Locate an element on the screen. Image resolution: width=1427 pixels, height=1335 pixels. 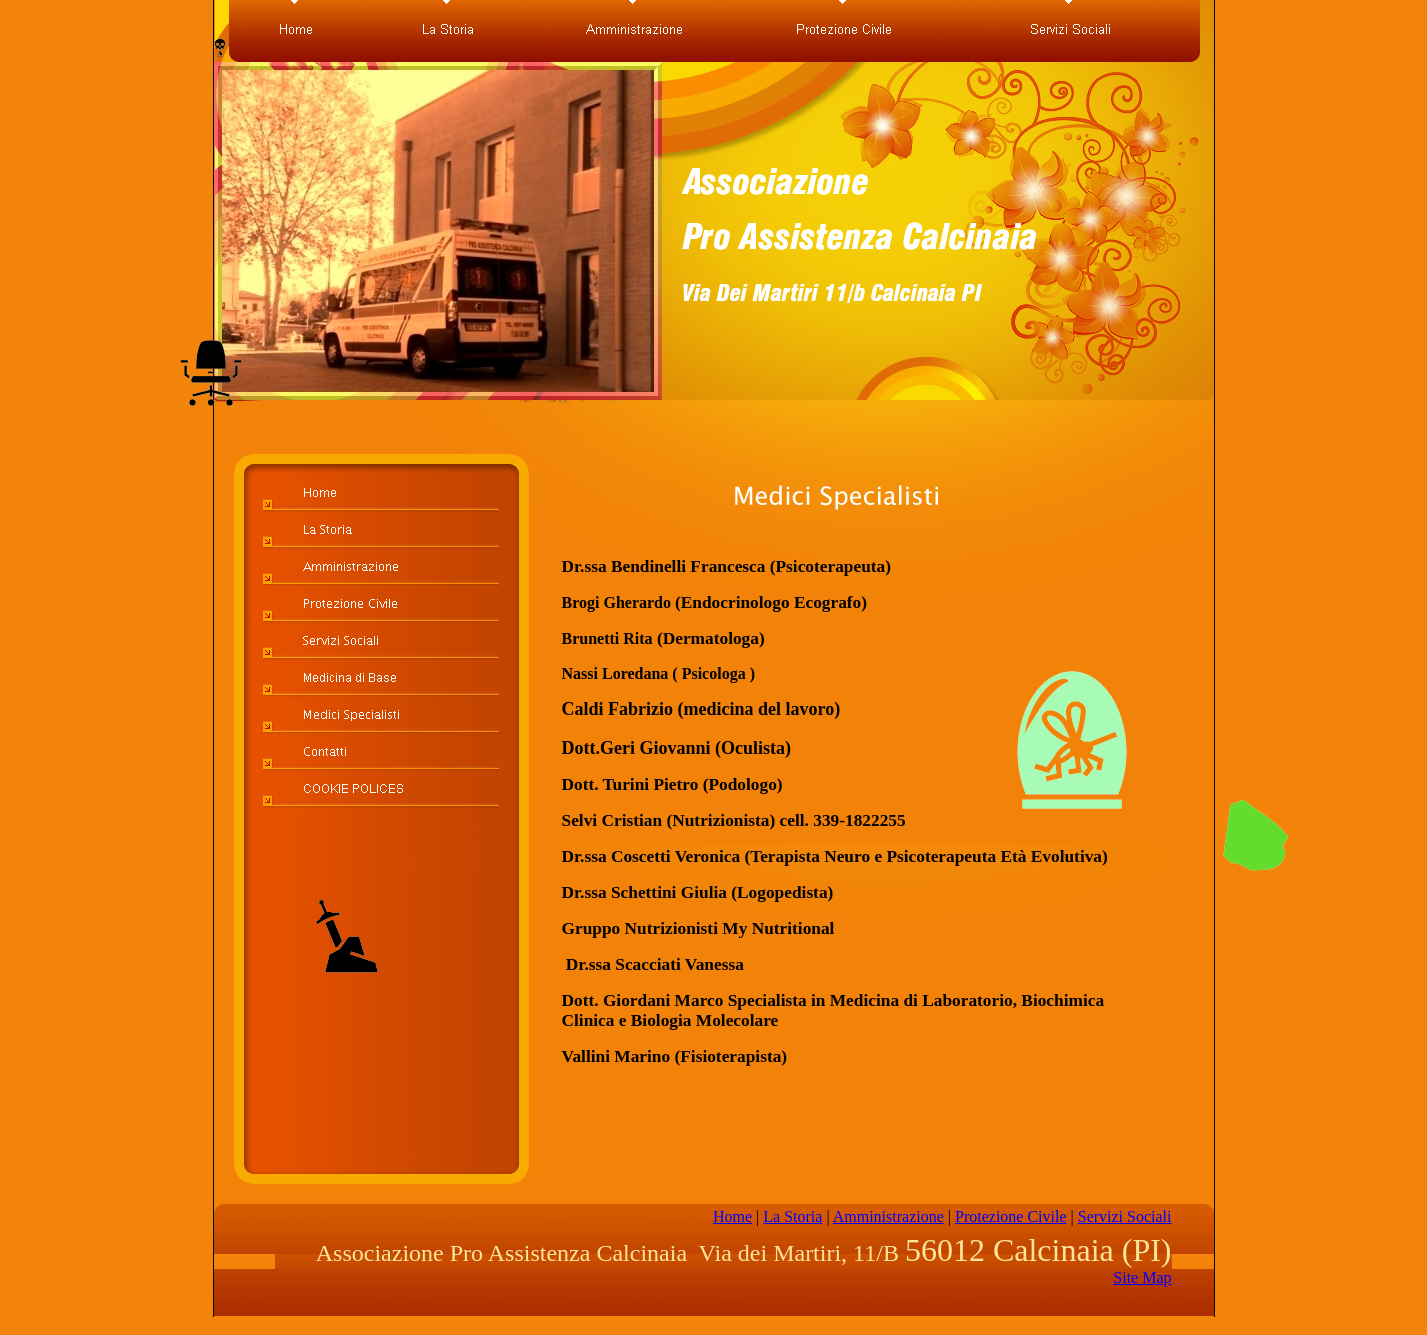
indicates a poisonous or toxic item is located at coordinates (220, 48).